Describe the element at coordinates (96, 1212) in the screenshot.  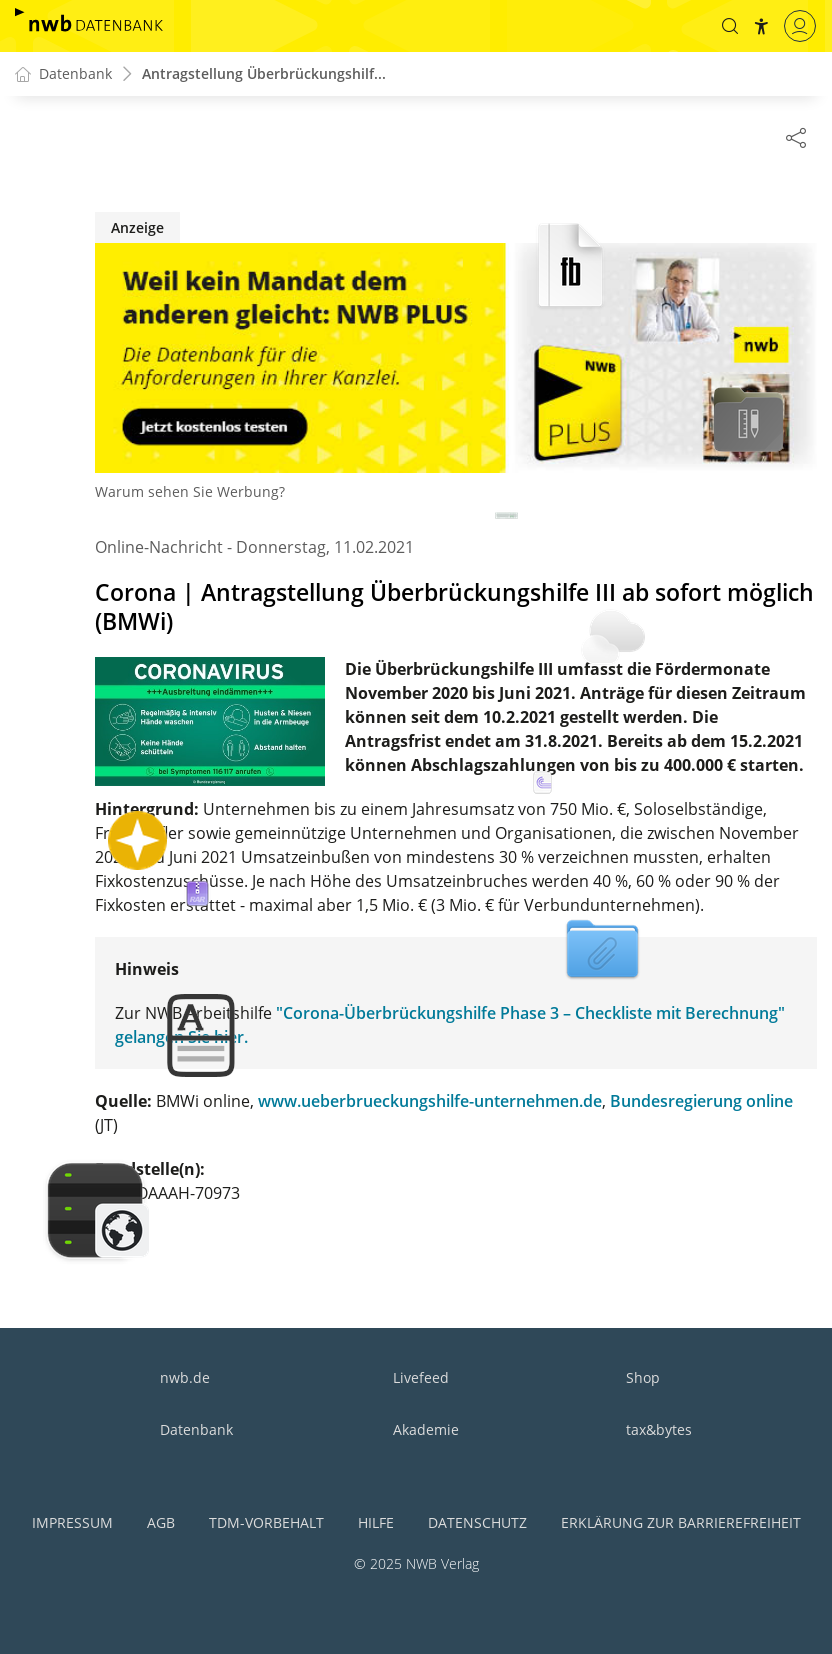
I see `configure web server network settings` at that location.